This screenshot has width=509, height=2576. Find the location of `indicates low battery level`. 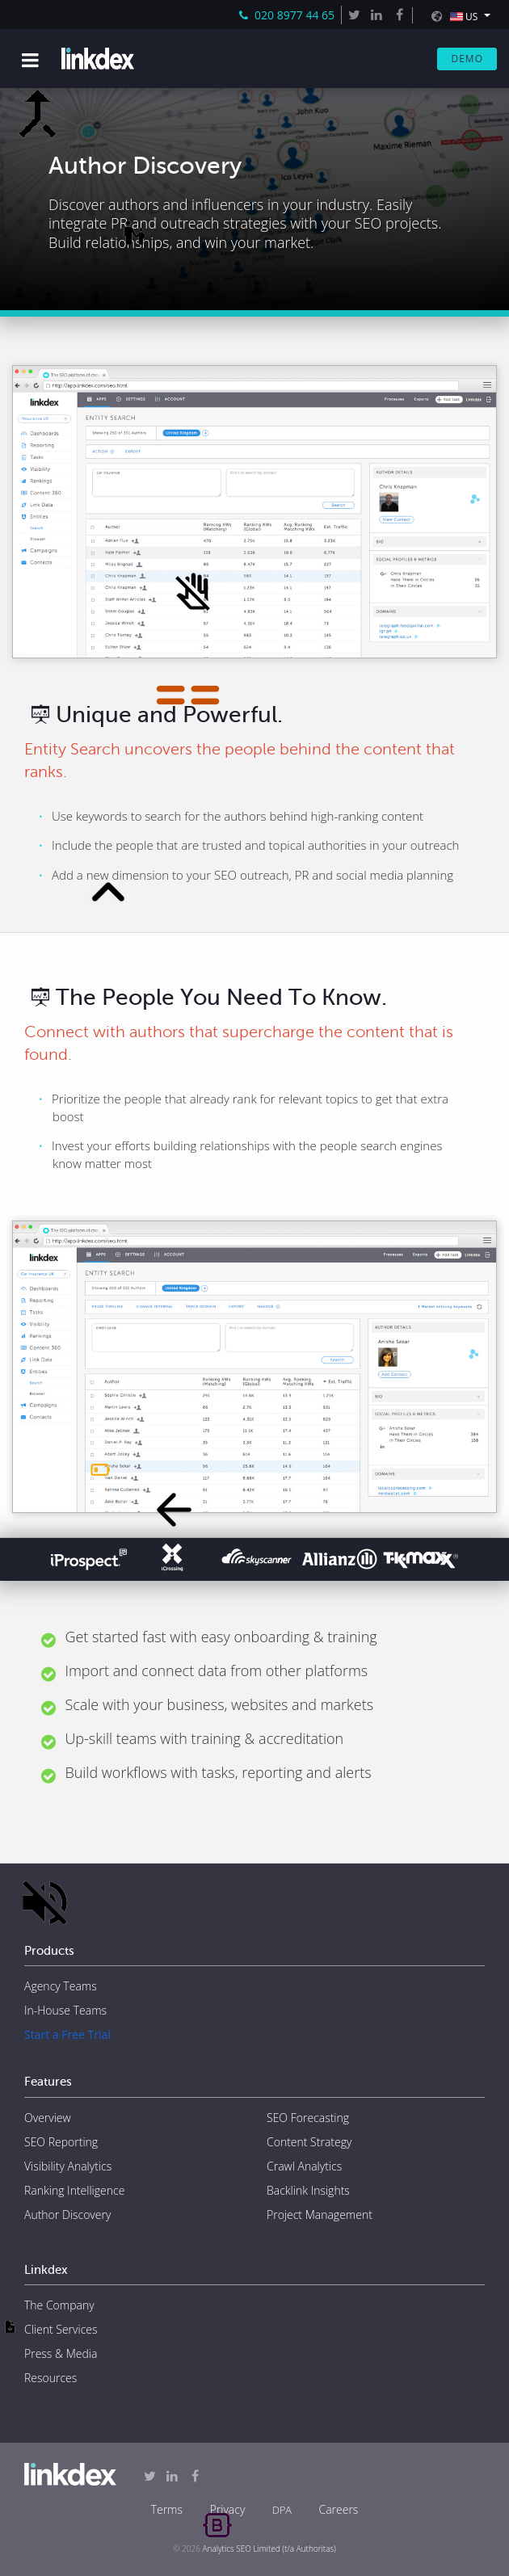

indicates low battery level is located at coordinates (99, 1469).